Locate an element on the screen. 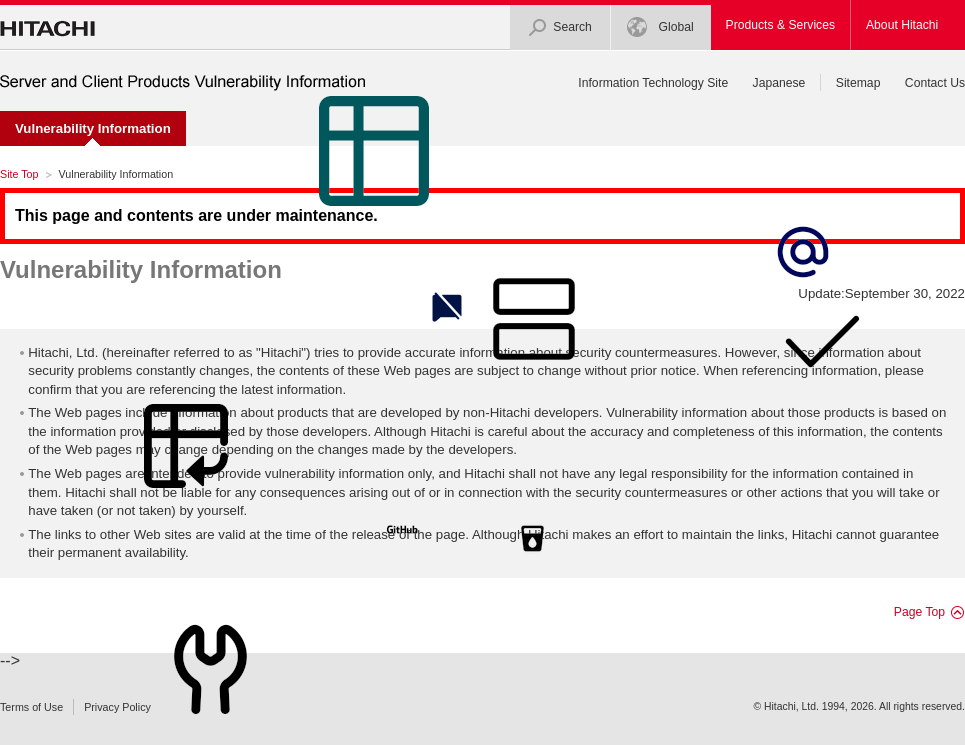 The width and height of the screenshot is (965, 745). find nearby drink or beverage locations is located at coordinates (532, 538).